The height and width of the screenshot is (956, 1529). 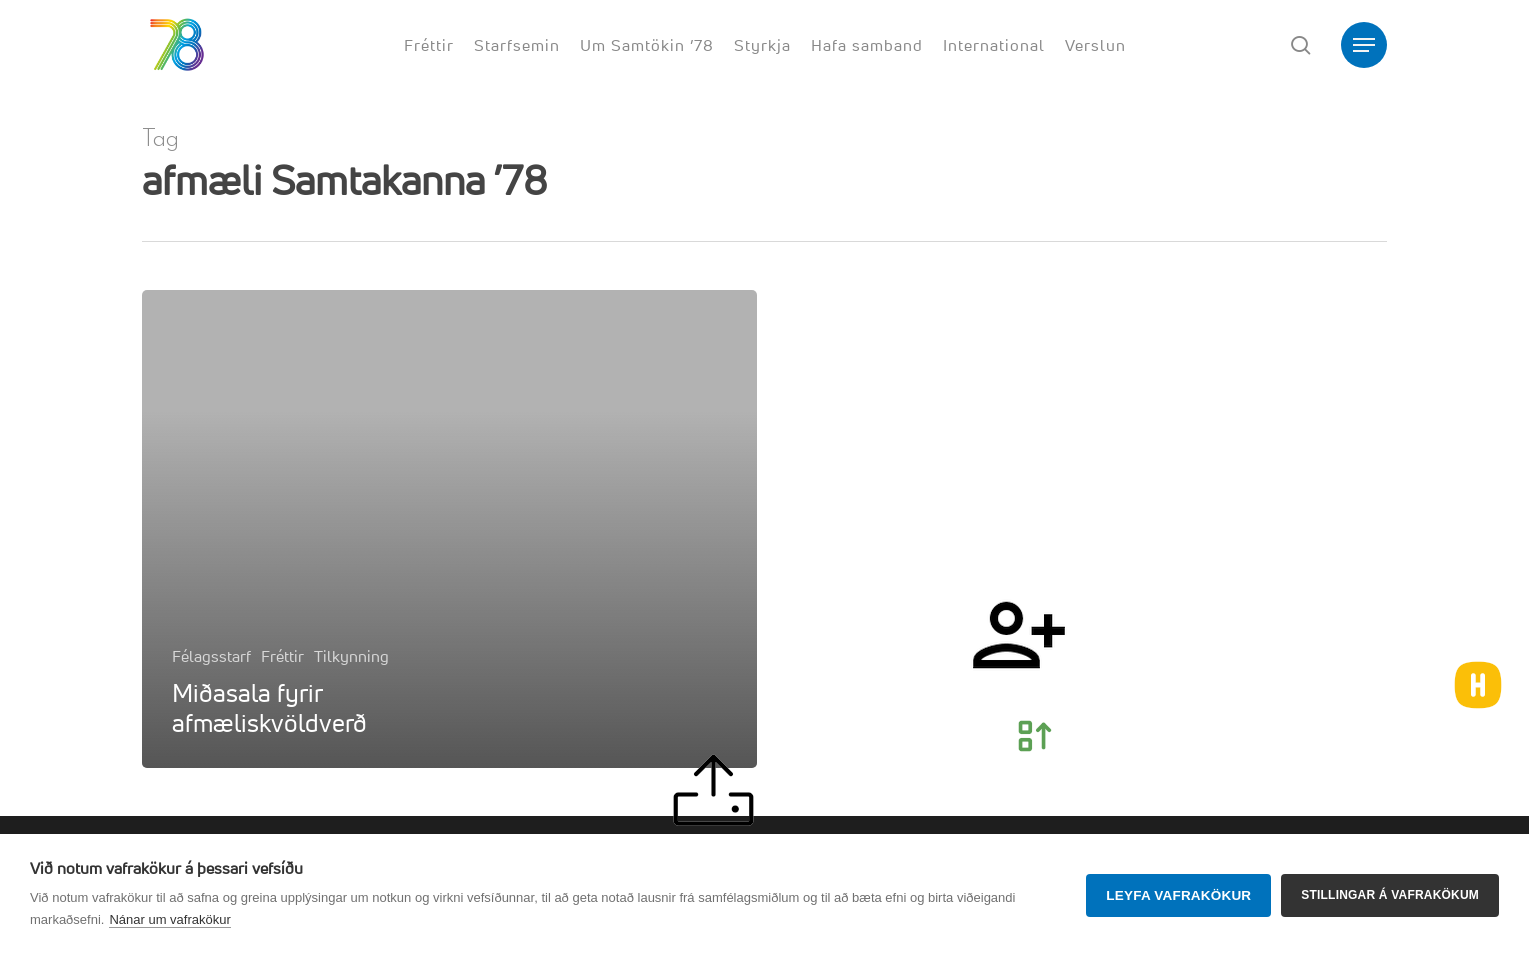 What do you see at coordinates (1478, 685) in the screenshot?
I see `access help or support section` at bounding box center [1478, 685].